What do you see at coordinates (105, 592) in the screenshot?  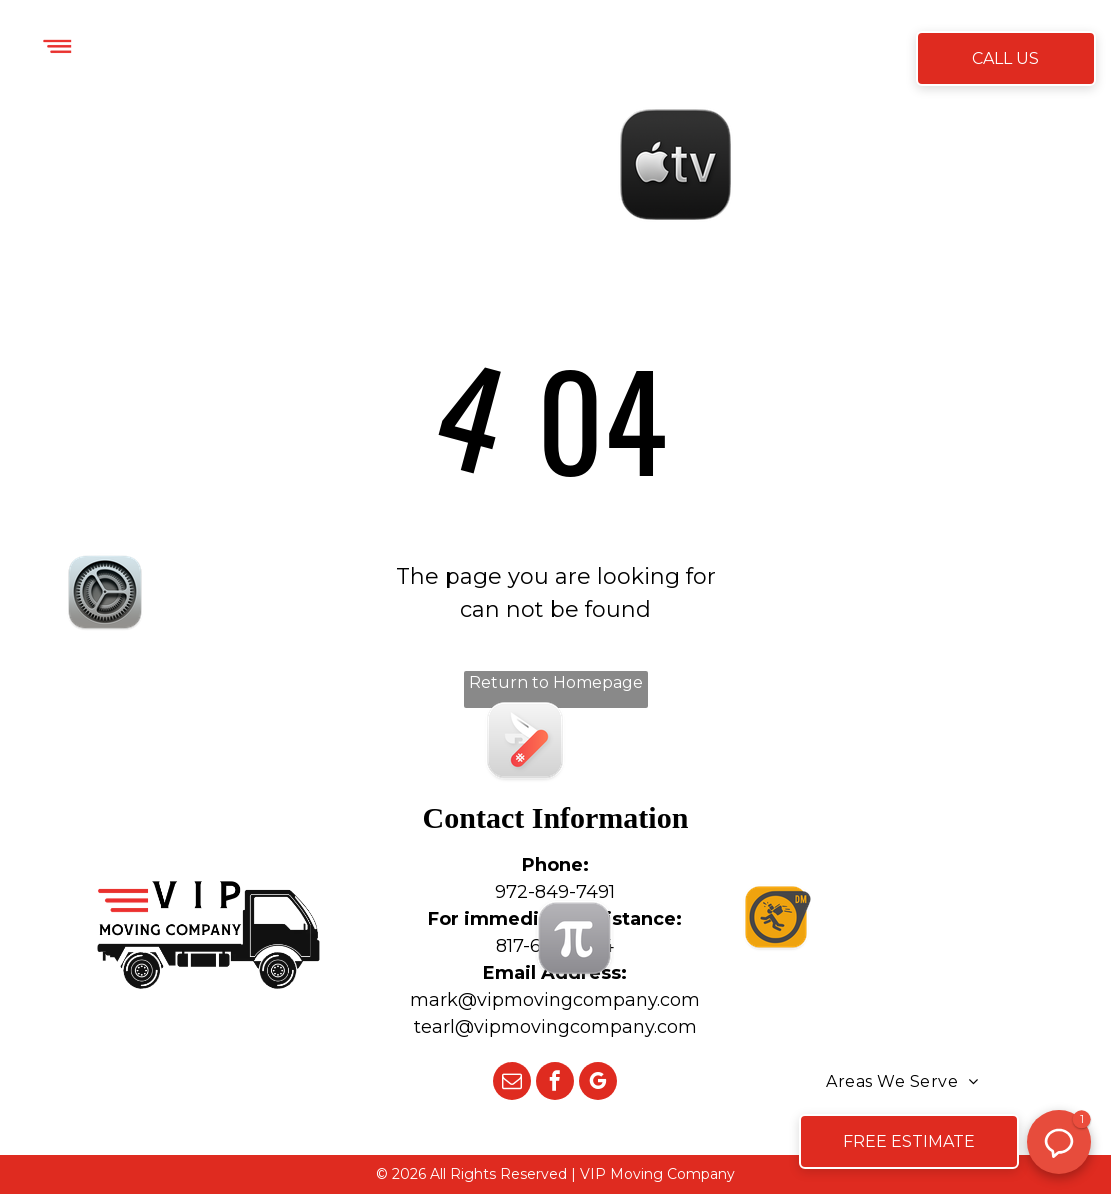 I see `open system settings or preferences` at bounding box center [105, 592].